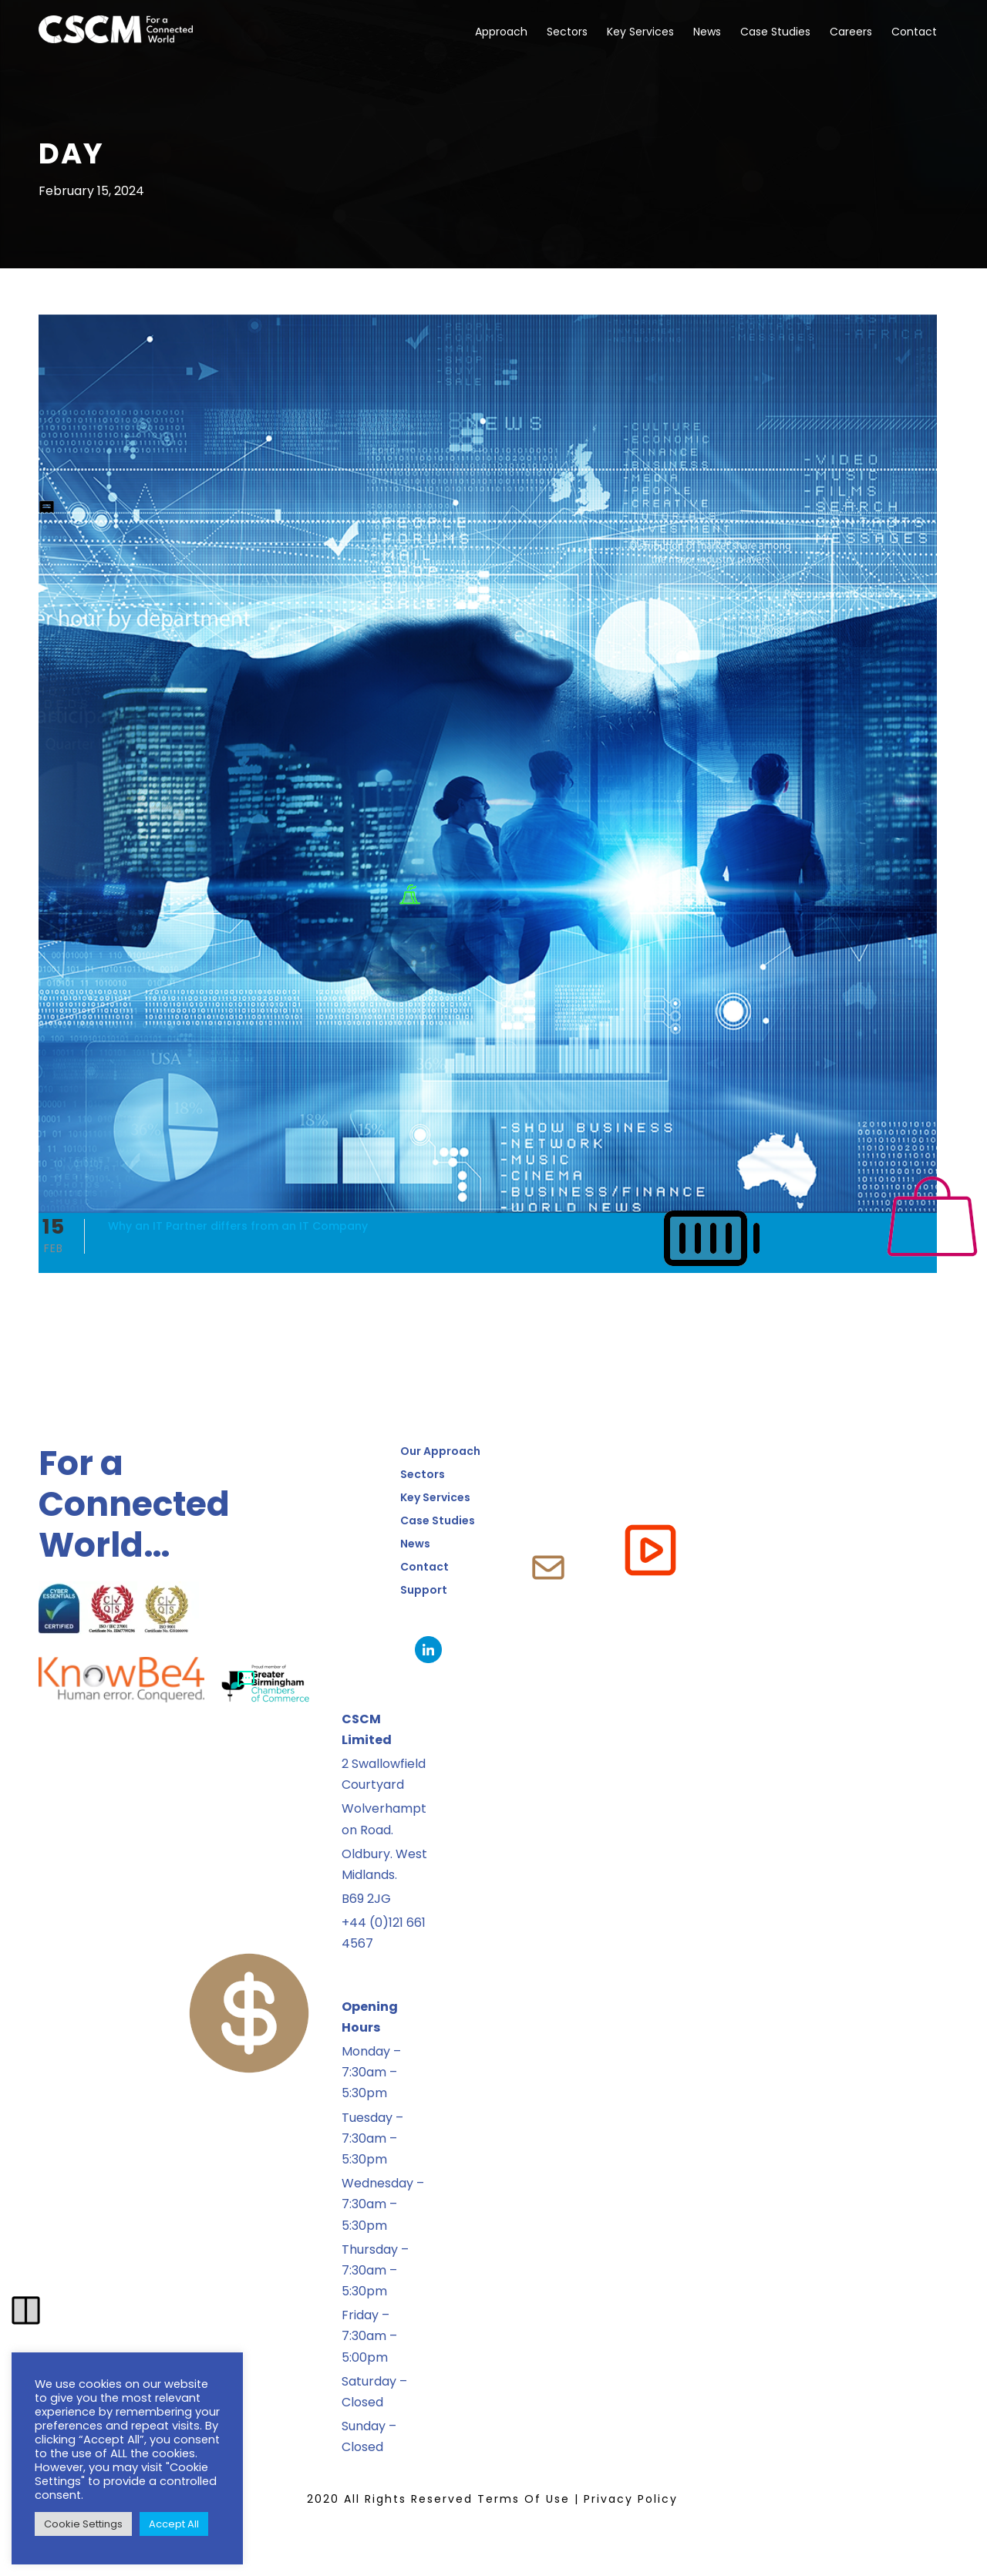  I want to click on play video or media content, so click(650, 1550).